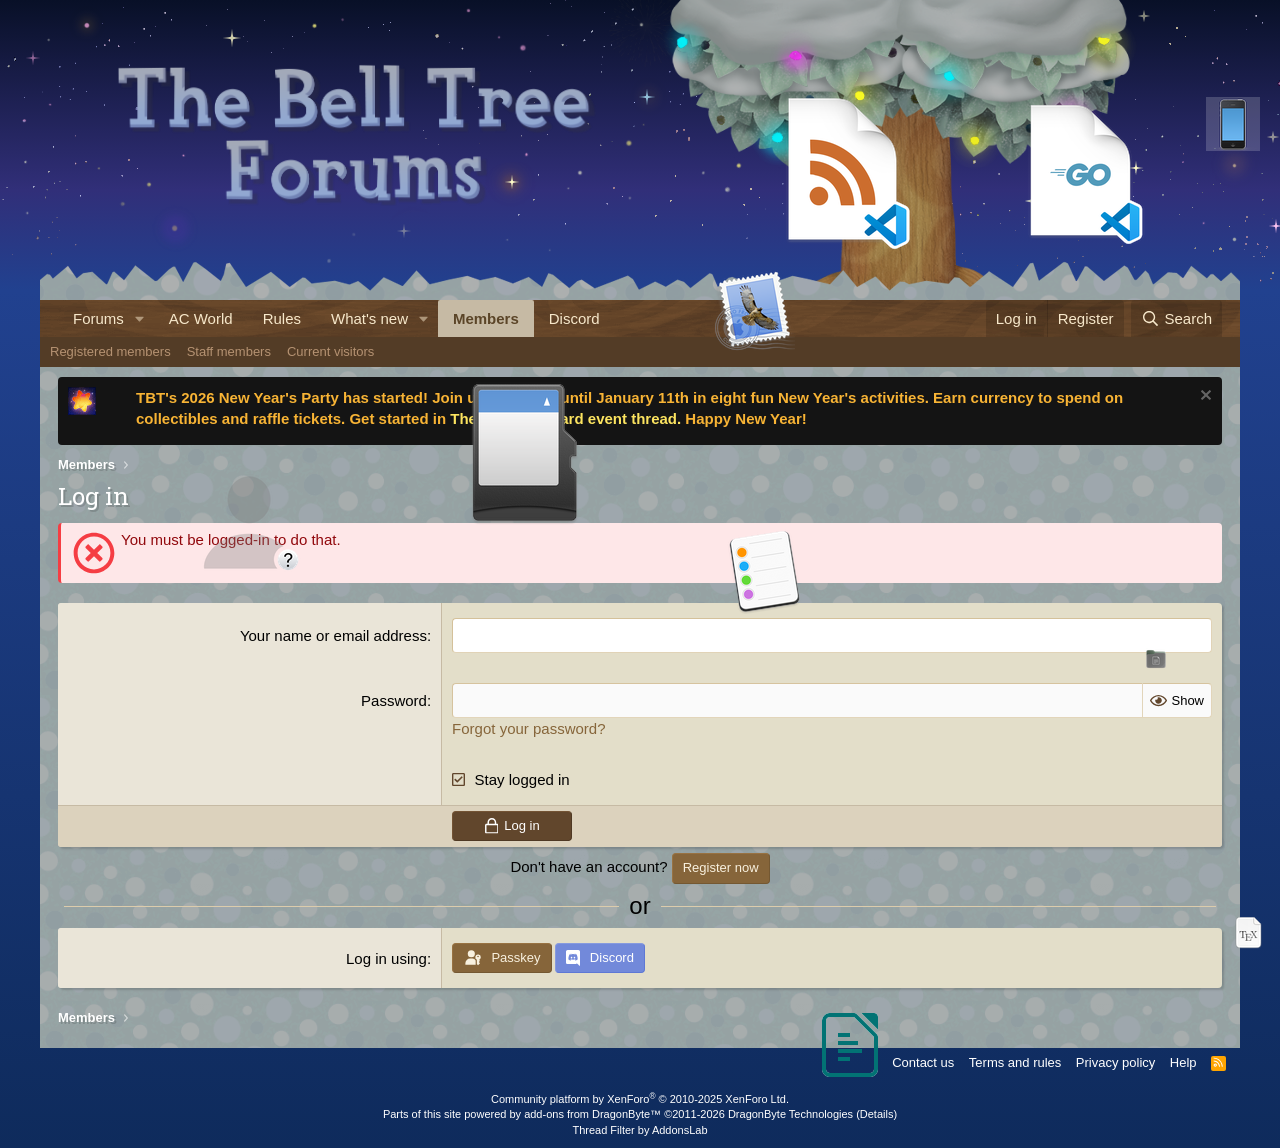 The image size is (1280, 1148). I want to click on unknown or unidentified user account, so click(249, 522).